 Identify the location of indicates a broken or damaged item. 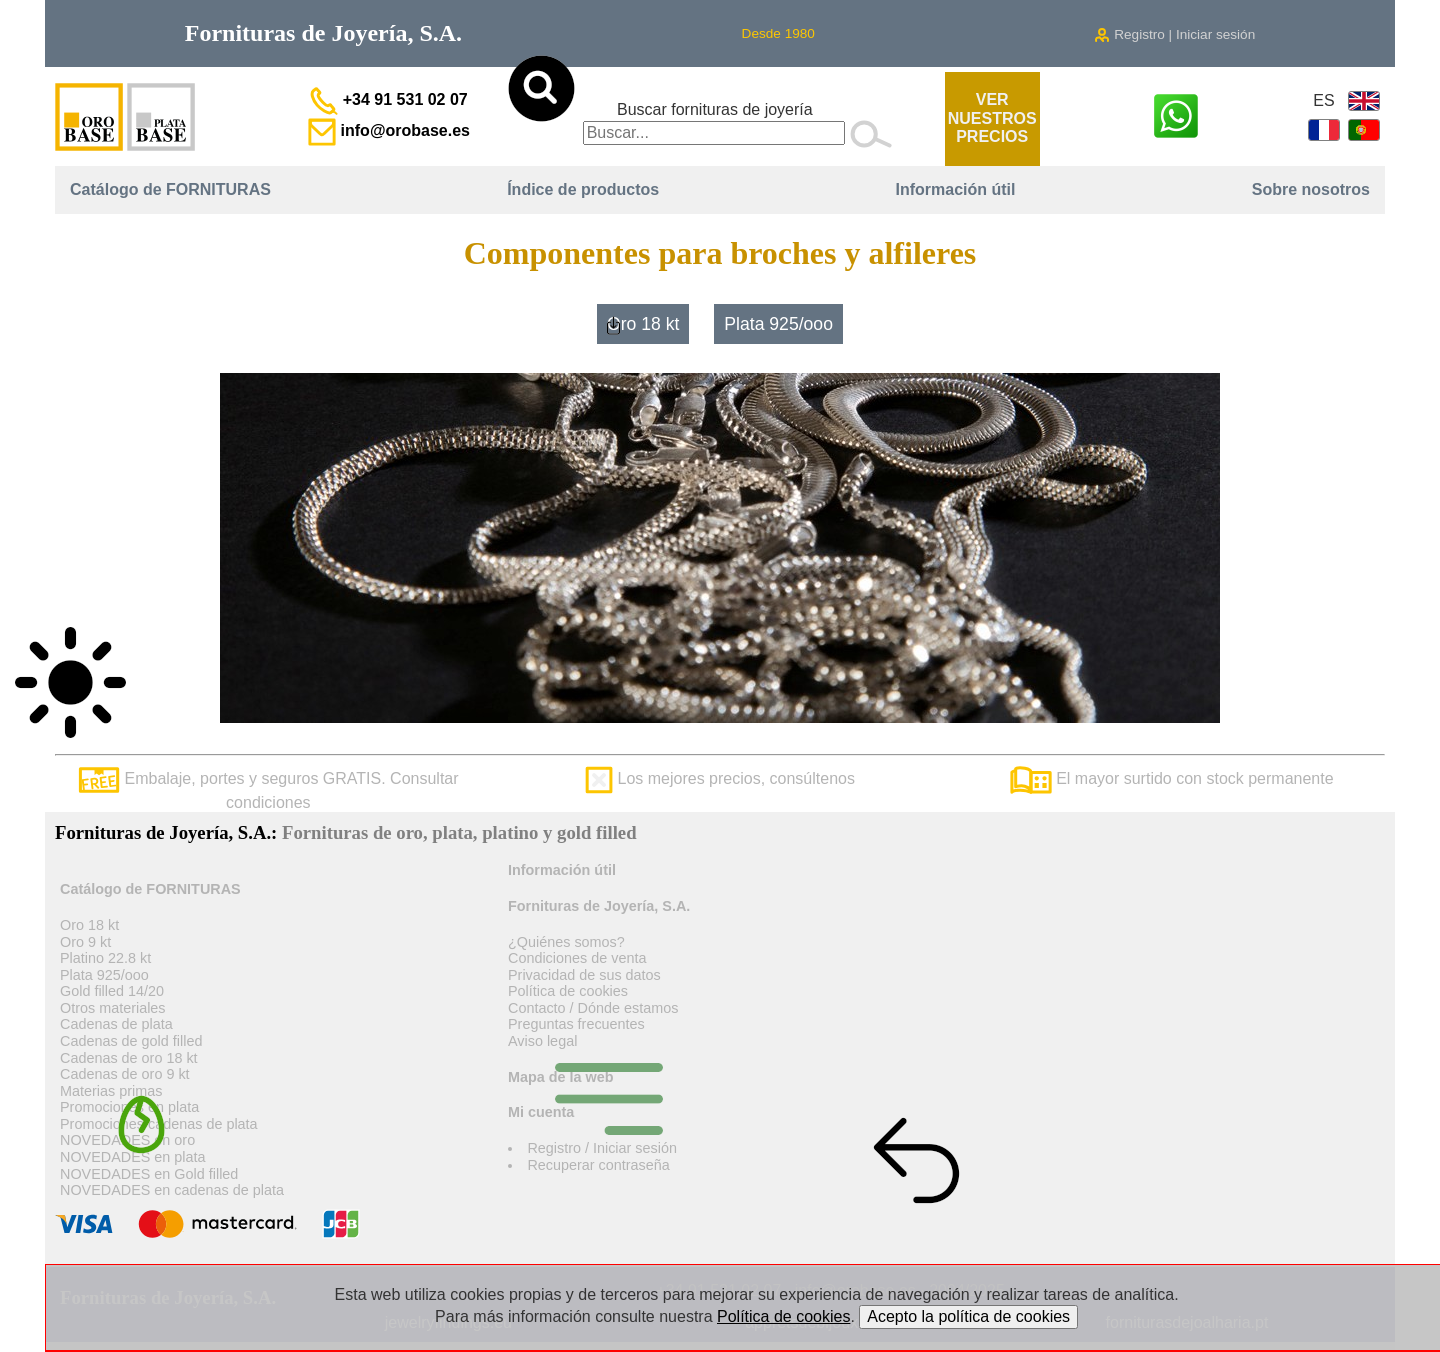
(141, 1124).